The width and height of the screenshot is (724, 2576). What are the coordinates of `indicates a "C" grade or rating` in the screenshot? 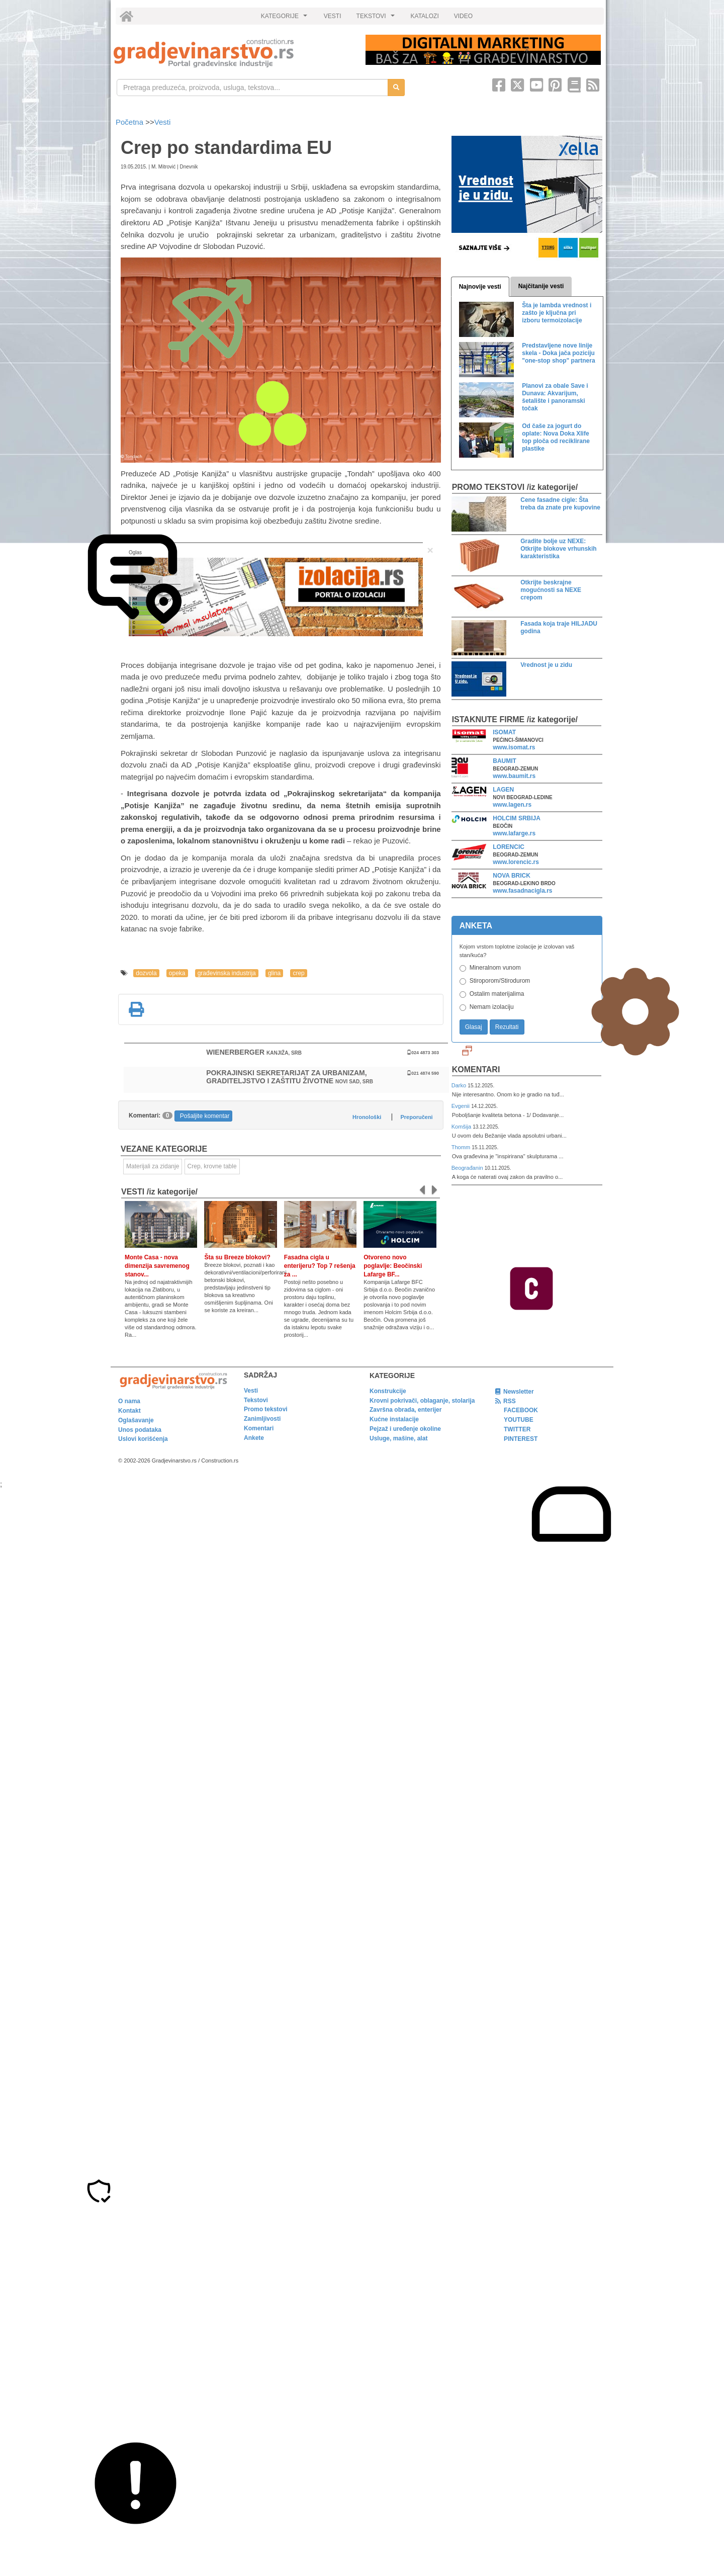 It's located at (531, 1289).